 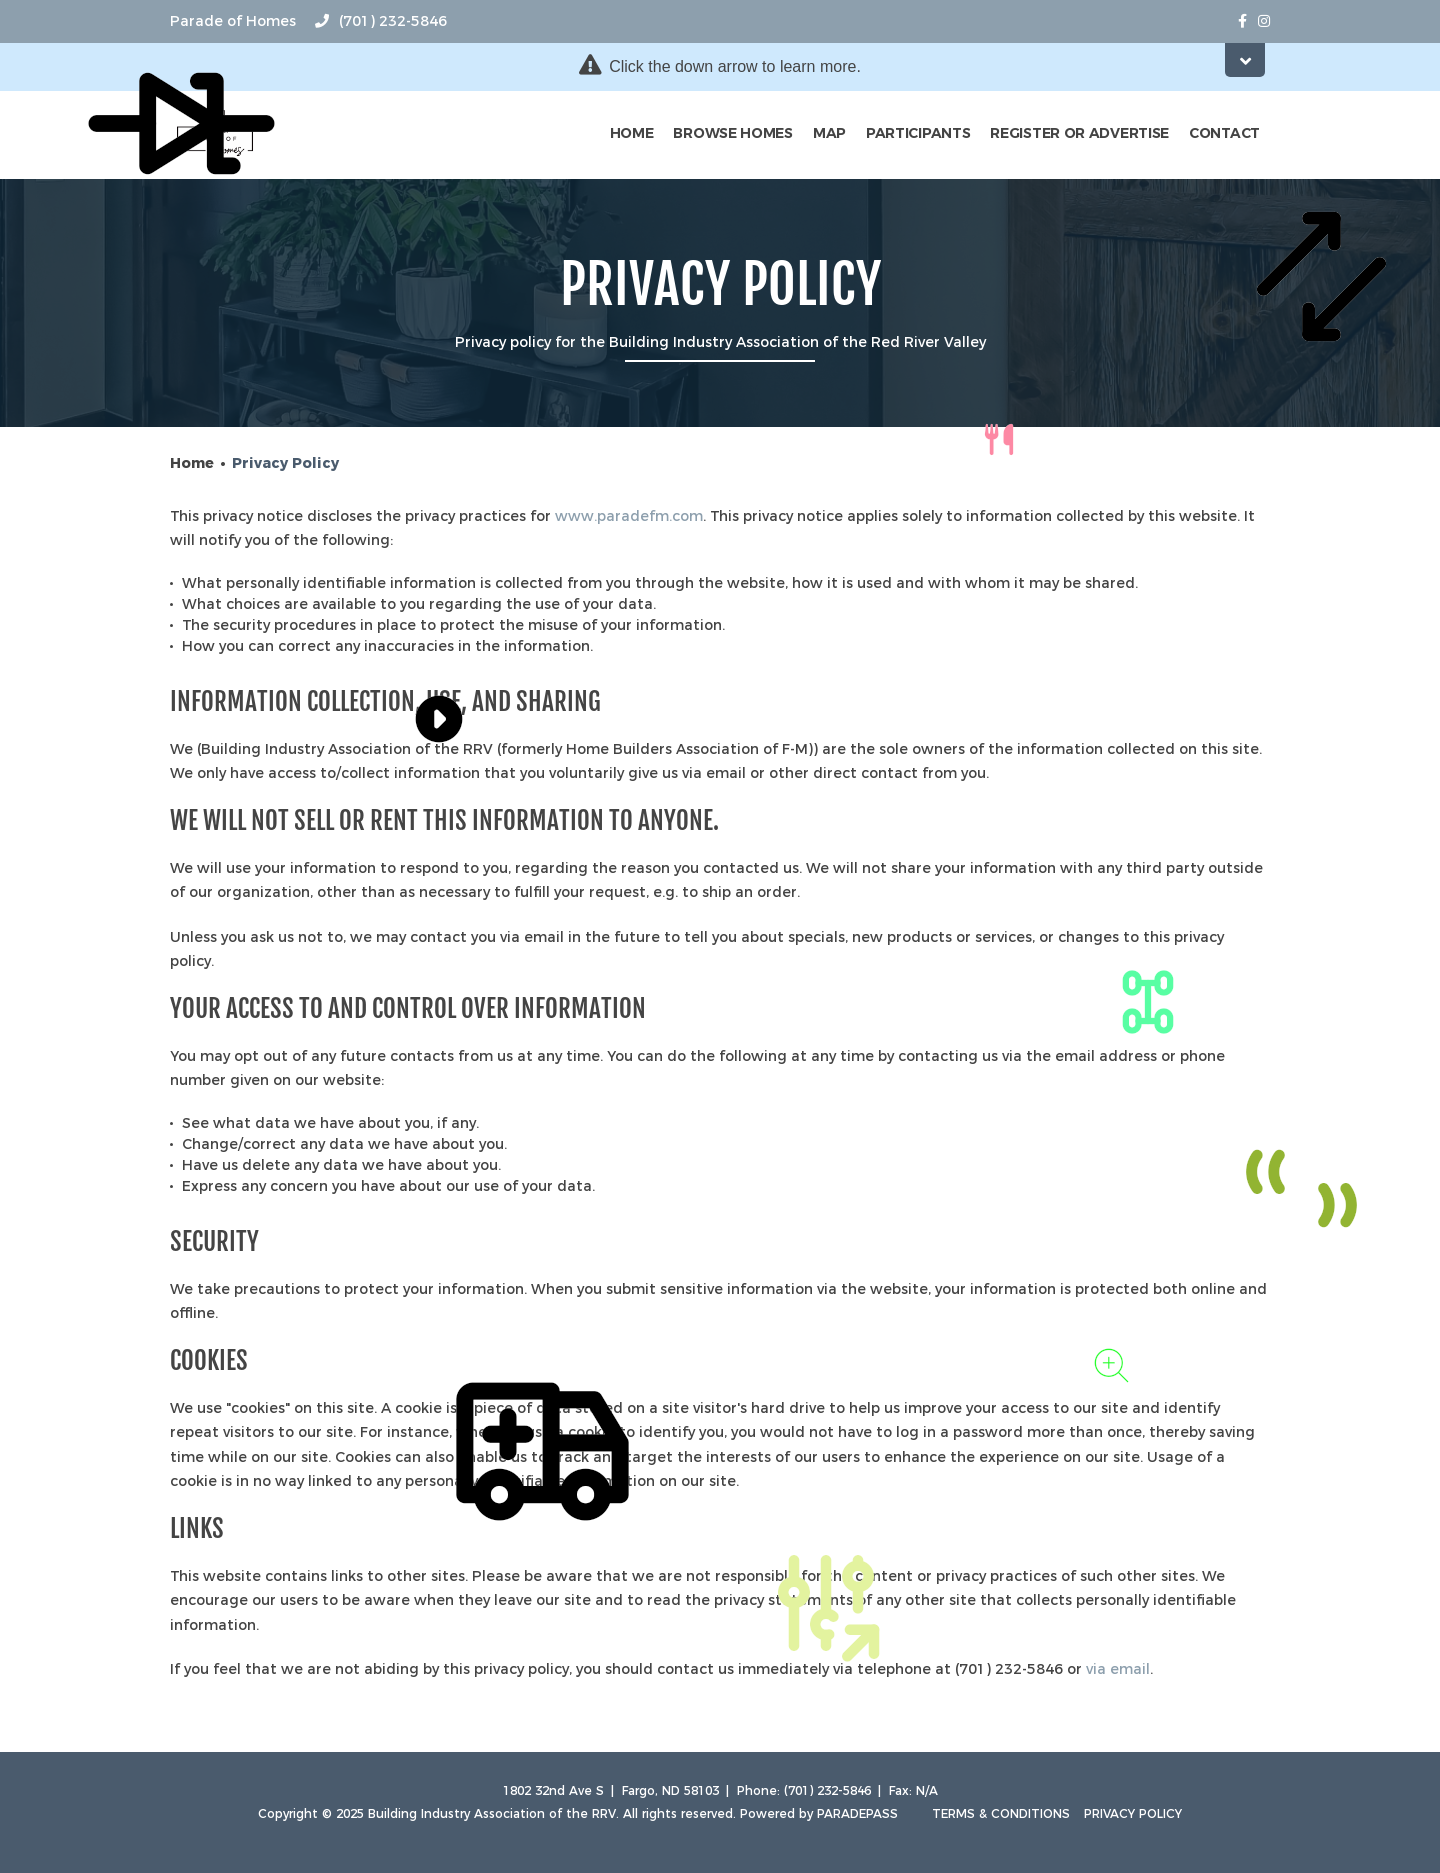 What do you see at coordinates (999, 439) in the screenshot?
I see `access food and dining options` at bounding box center [999, 439].